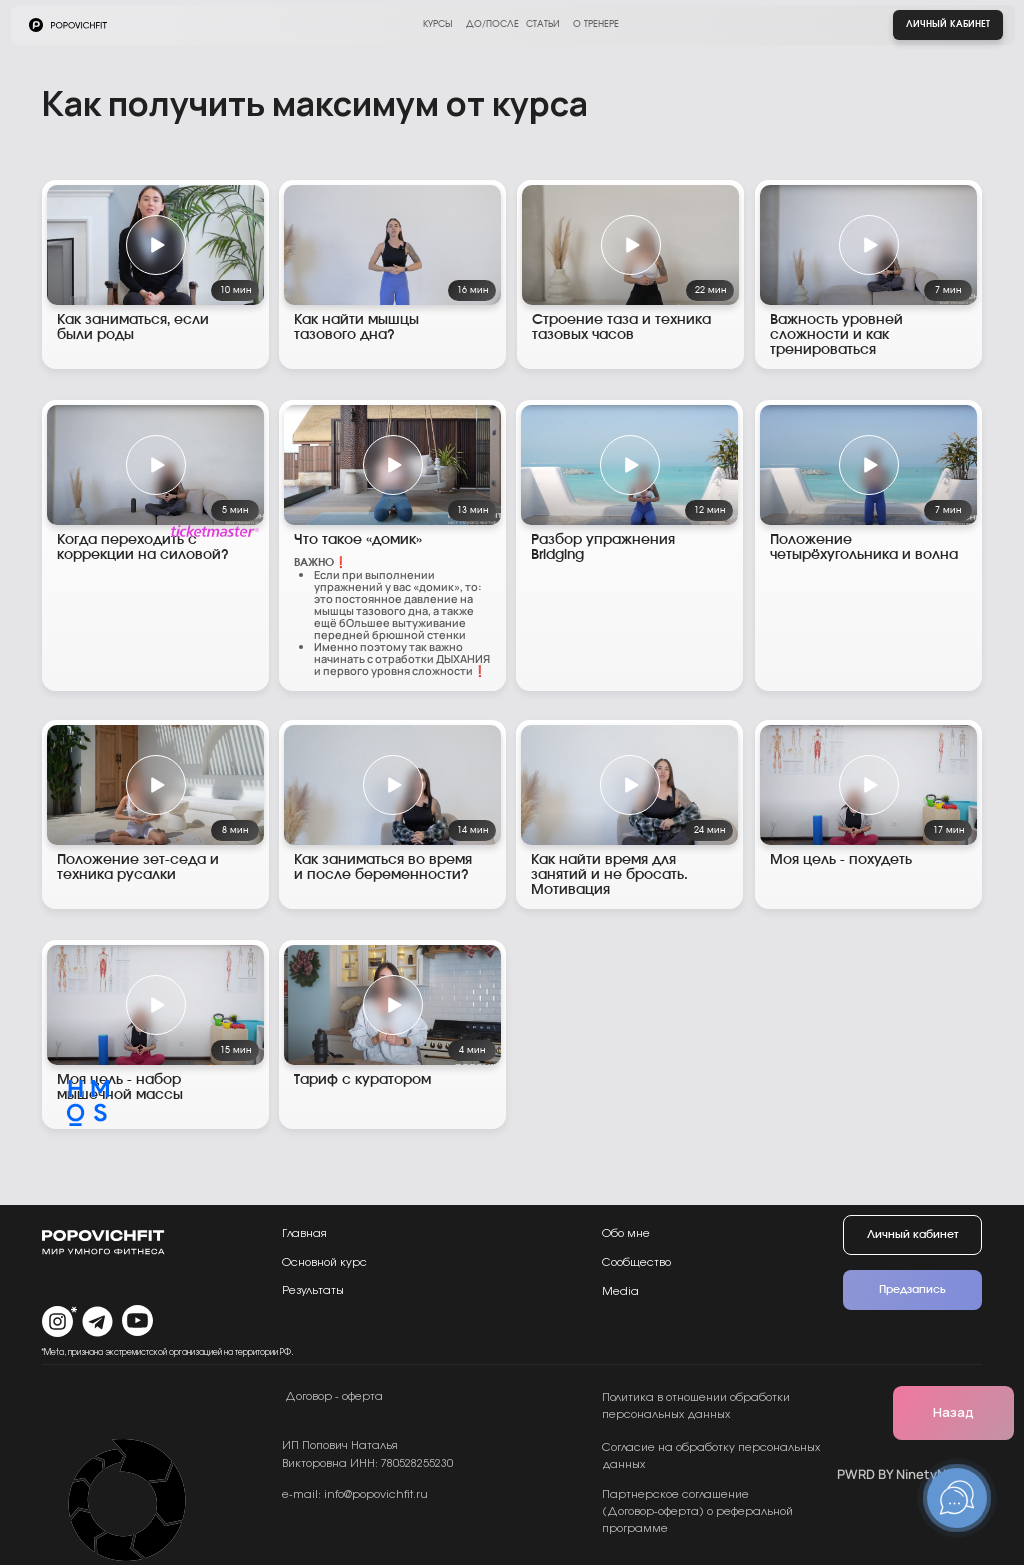 The width and height of the screenshot is (1024, 1565). Describe the element at coordinates (127, 1500) in the screenshot. I see `EventStore database logo` at that location.